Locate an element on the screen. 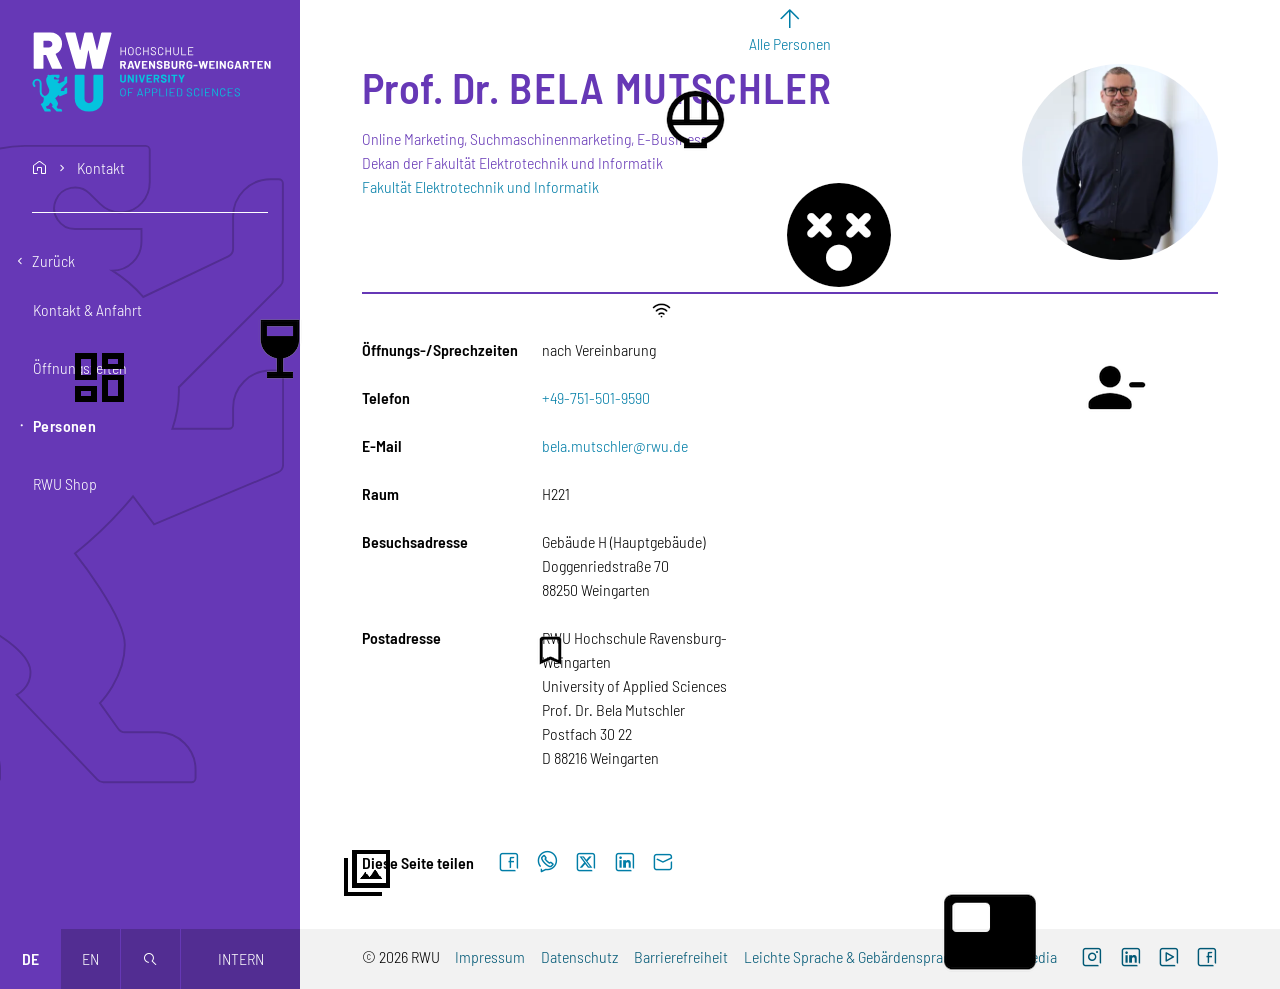 The width and height of the screenshot is (1280, 989). view featured or highlighted video content is located at coordinates (990, 932).